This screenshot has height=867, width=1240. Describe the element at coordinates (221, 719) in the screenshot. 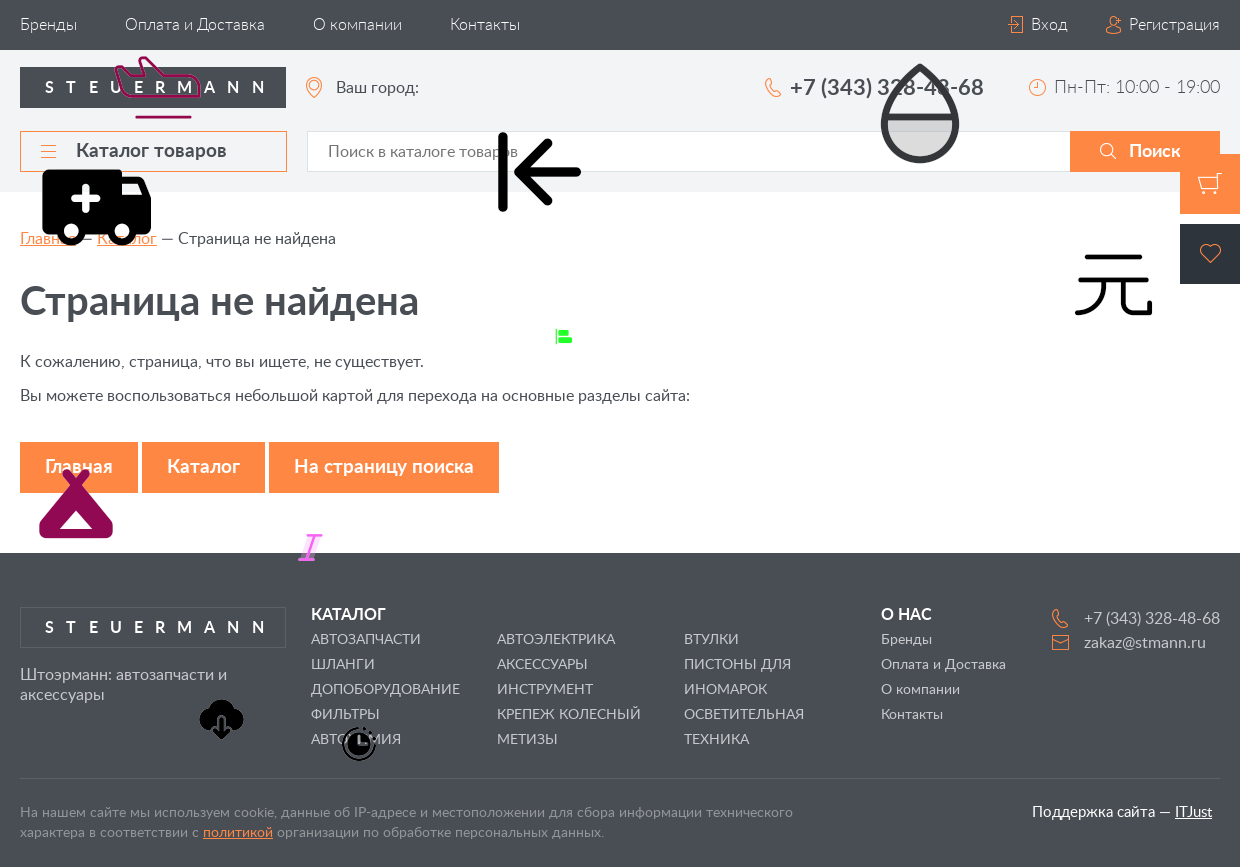

I see `download file from cloud storage` at that location.